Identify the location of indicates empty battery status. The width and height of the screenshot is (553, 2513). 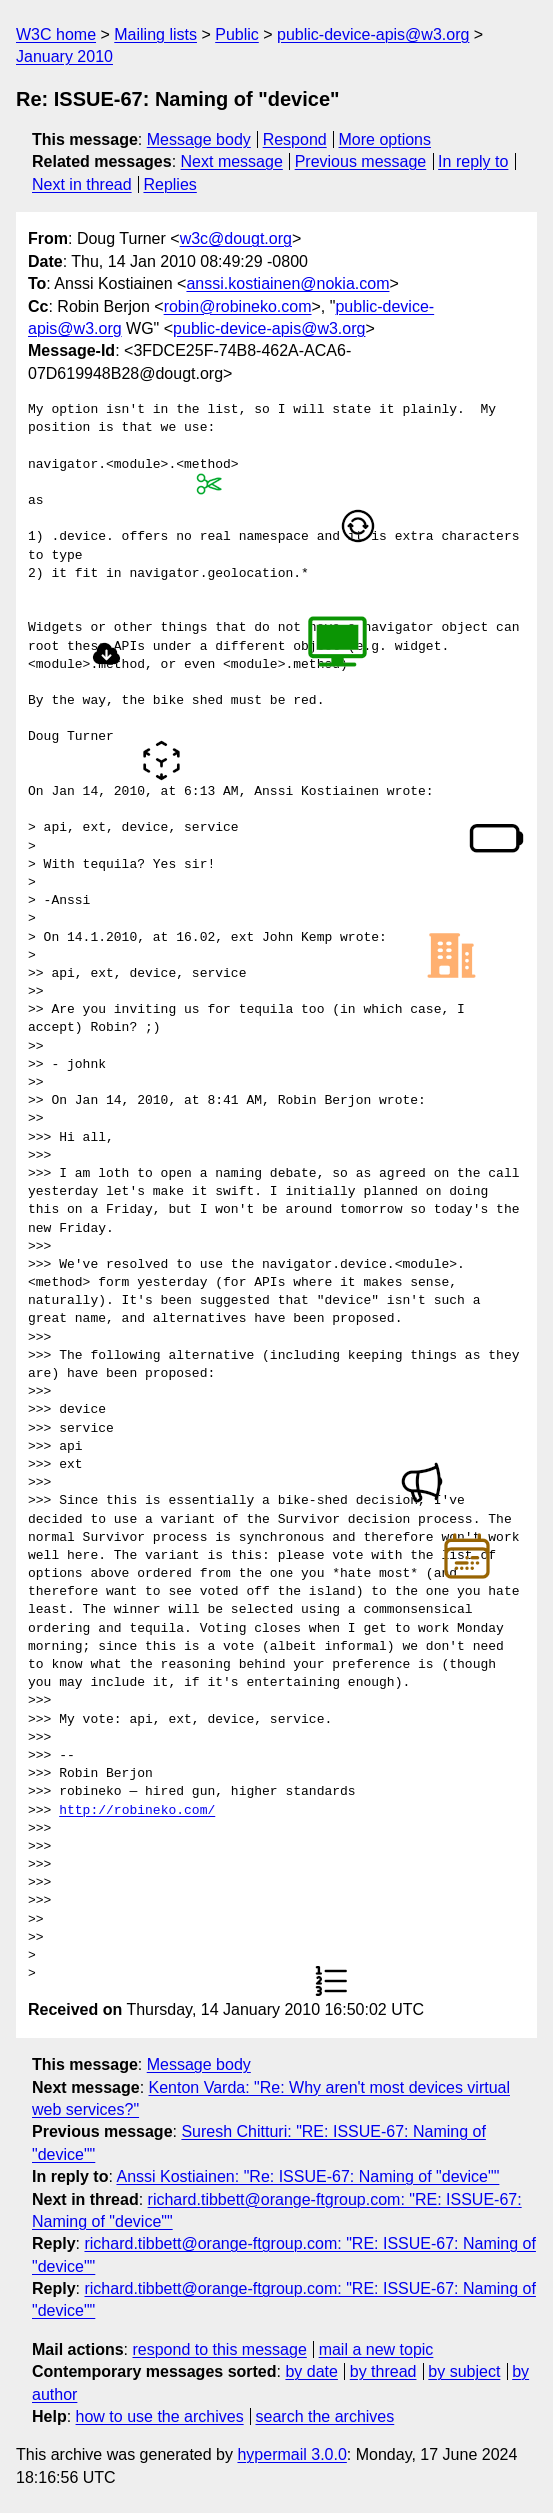
(496, 836).